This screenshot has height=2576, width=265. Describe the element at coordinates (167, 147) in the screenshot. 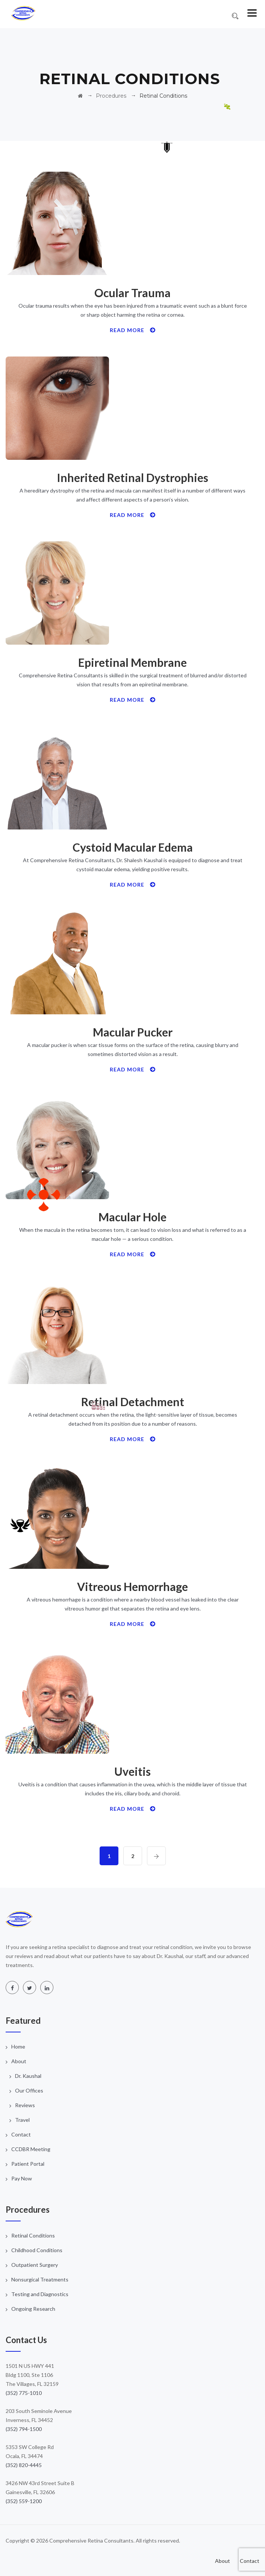

I see `adjust banner width or resize vertical flag element` at that location.